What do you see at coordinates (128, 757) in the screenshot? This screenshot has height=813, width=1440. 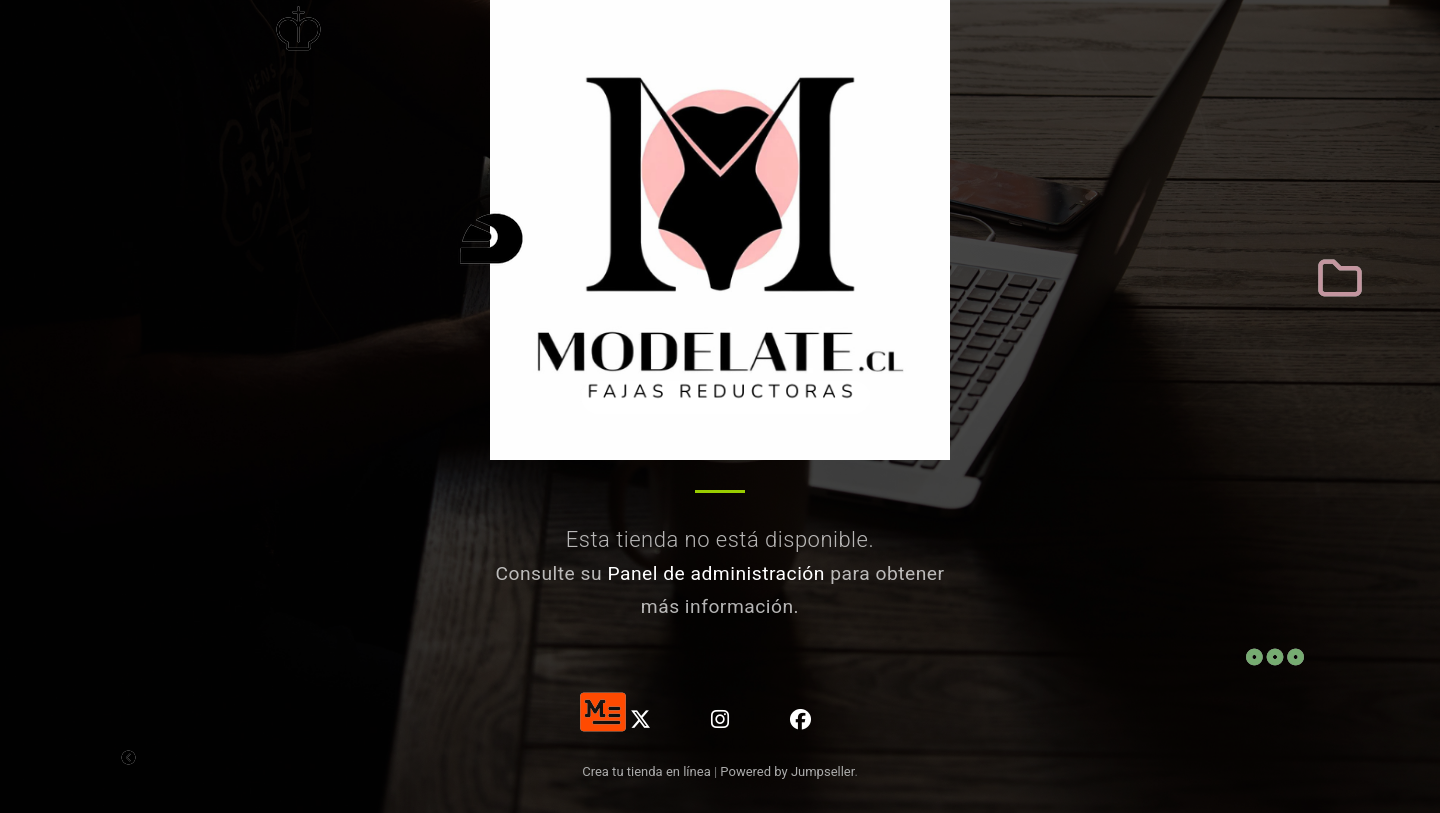 I see `go back to the previous screen` at bounding box center [128, 757].